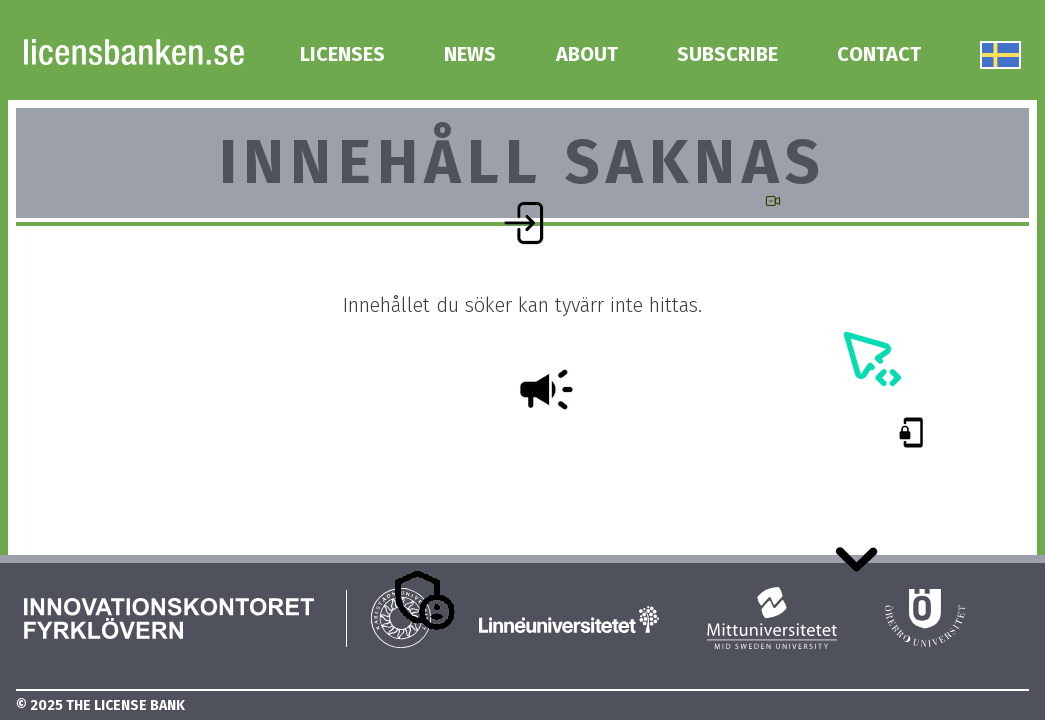 The width and height of the screenshot is (1045, 720). What do you see at coordinates (856, 557) in the screenshot?
I see `expand a dropdown menu or section` at bounding box center [856, 557].